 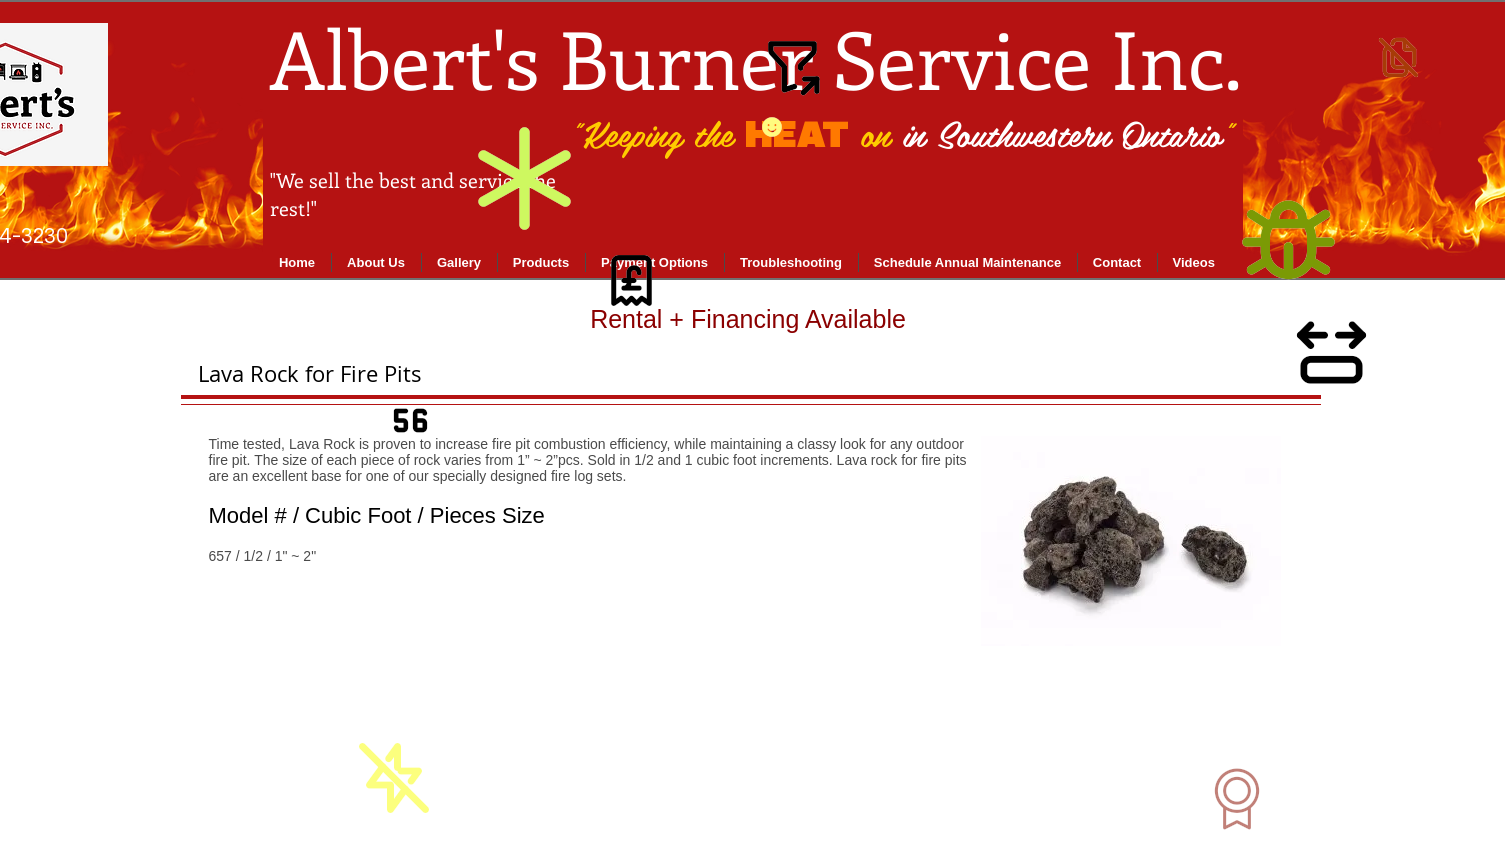 I want to click on add an emoji or reaction, so click(x=772, y=127).